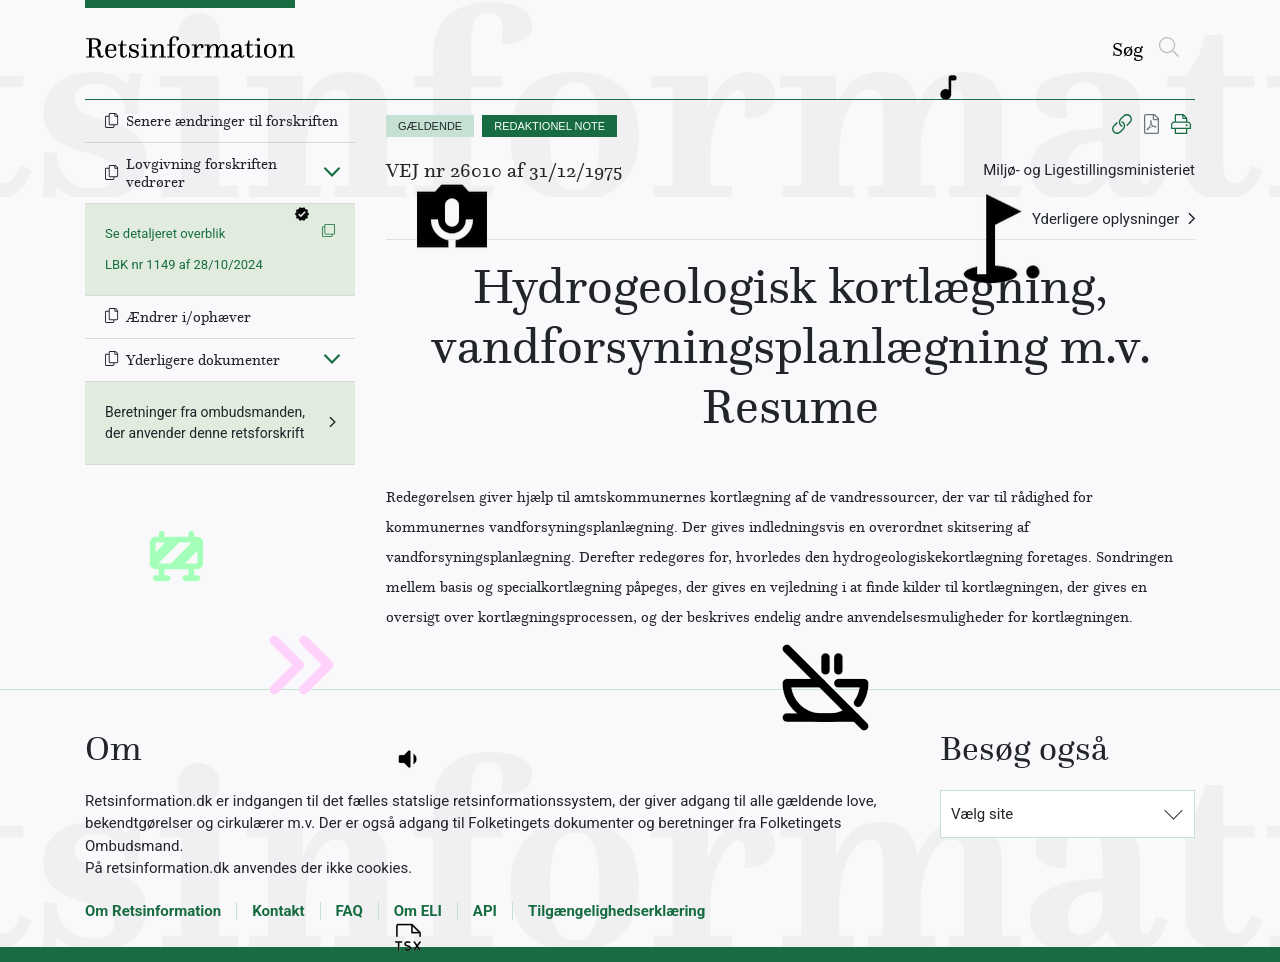 Image resolution: width=1280 pixels, height=962 pixels. I want to click on a typescript react (.tsx) file, so click(408, 938).